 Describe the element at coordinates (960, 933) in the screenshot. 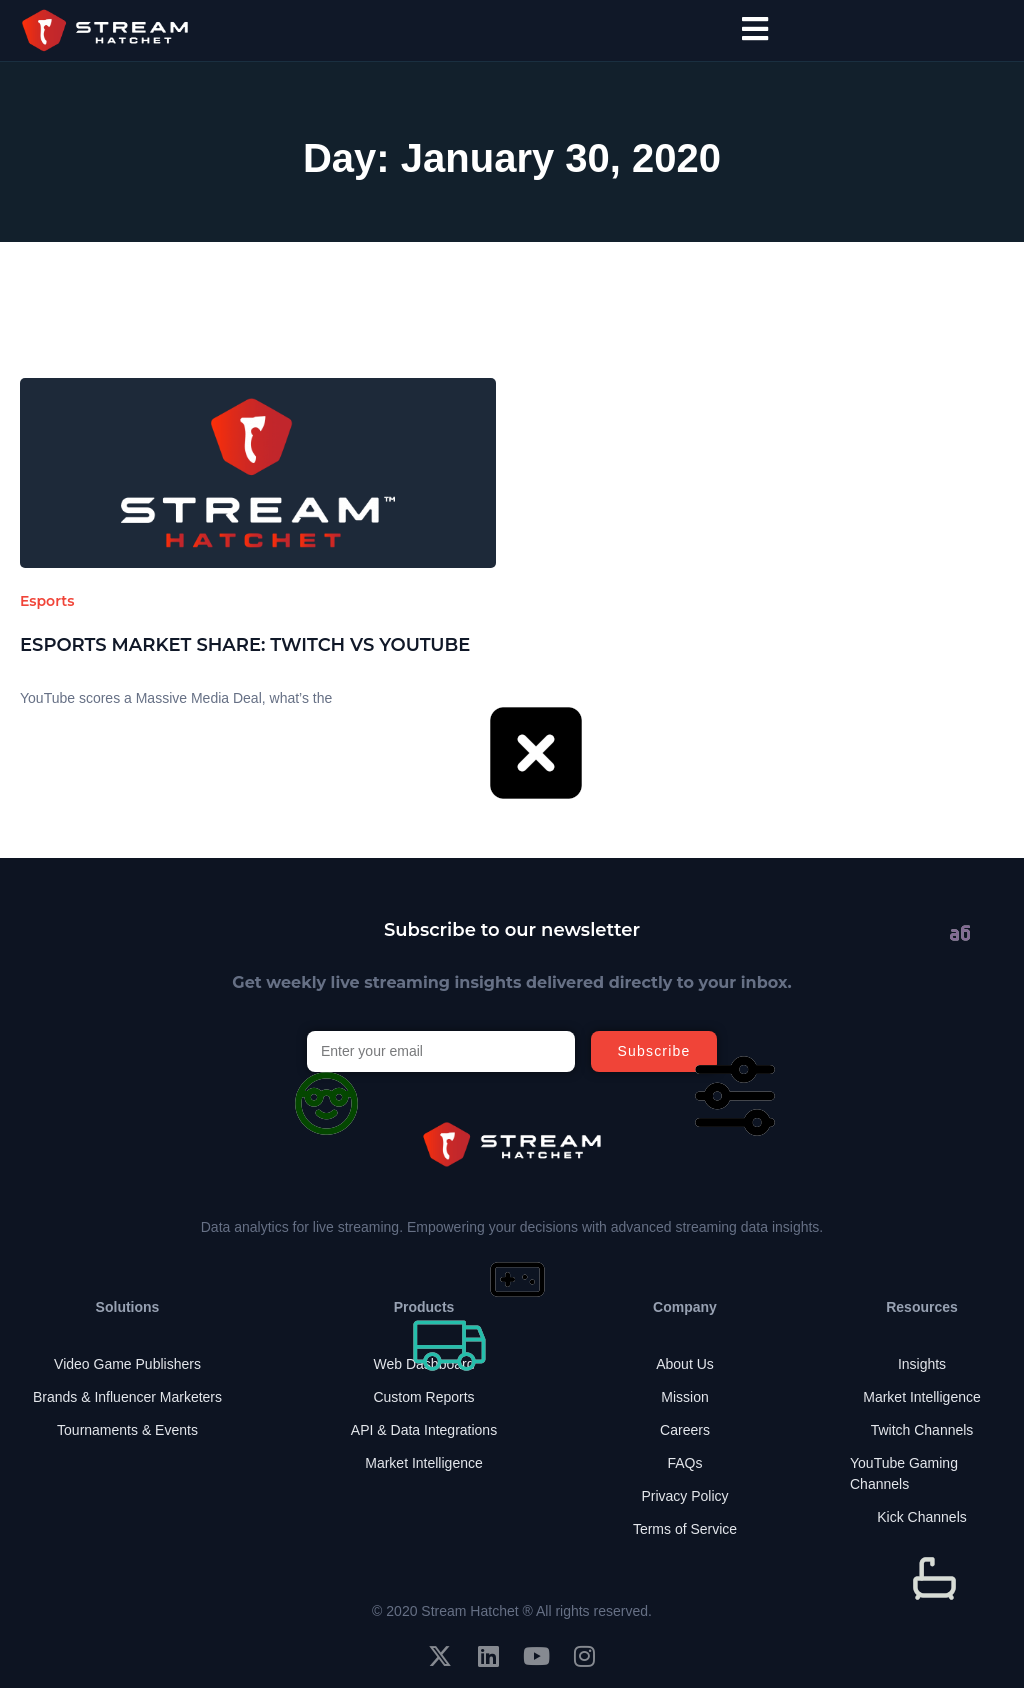

I see `switch to cyrillic keyboard layout` at that location.